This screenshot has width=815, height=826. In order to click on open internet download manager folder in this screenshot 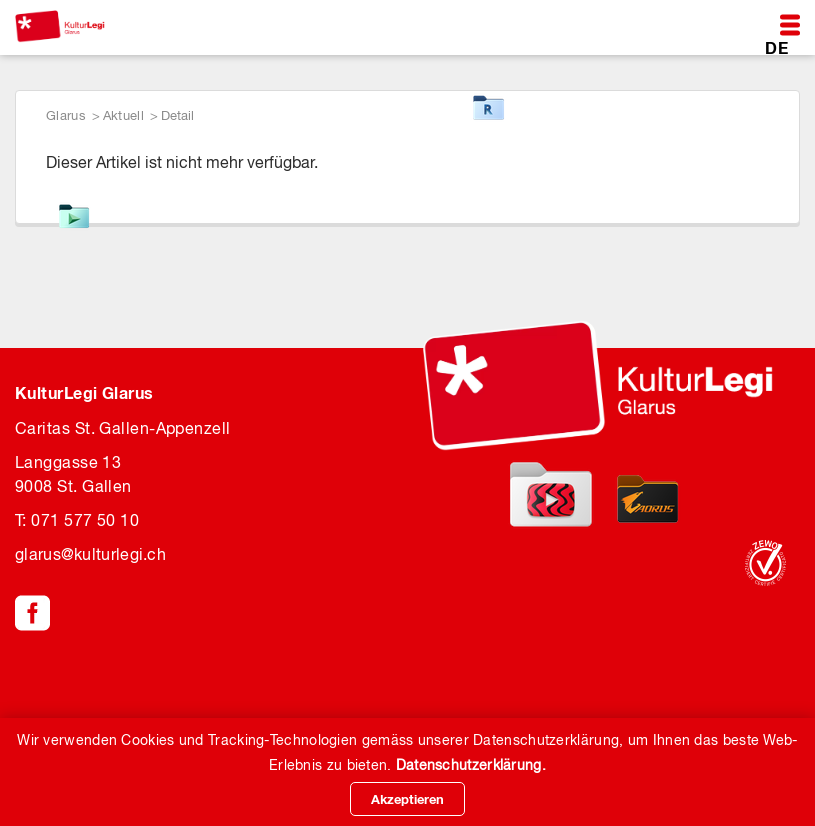, I will do `click(74, 217)`.